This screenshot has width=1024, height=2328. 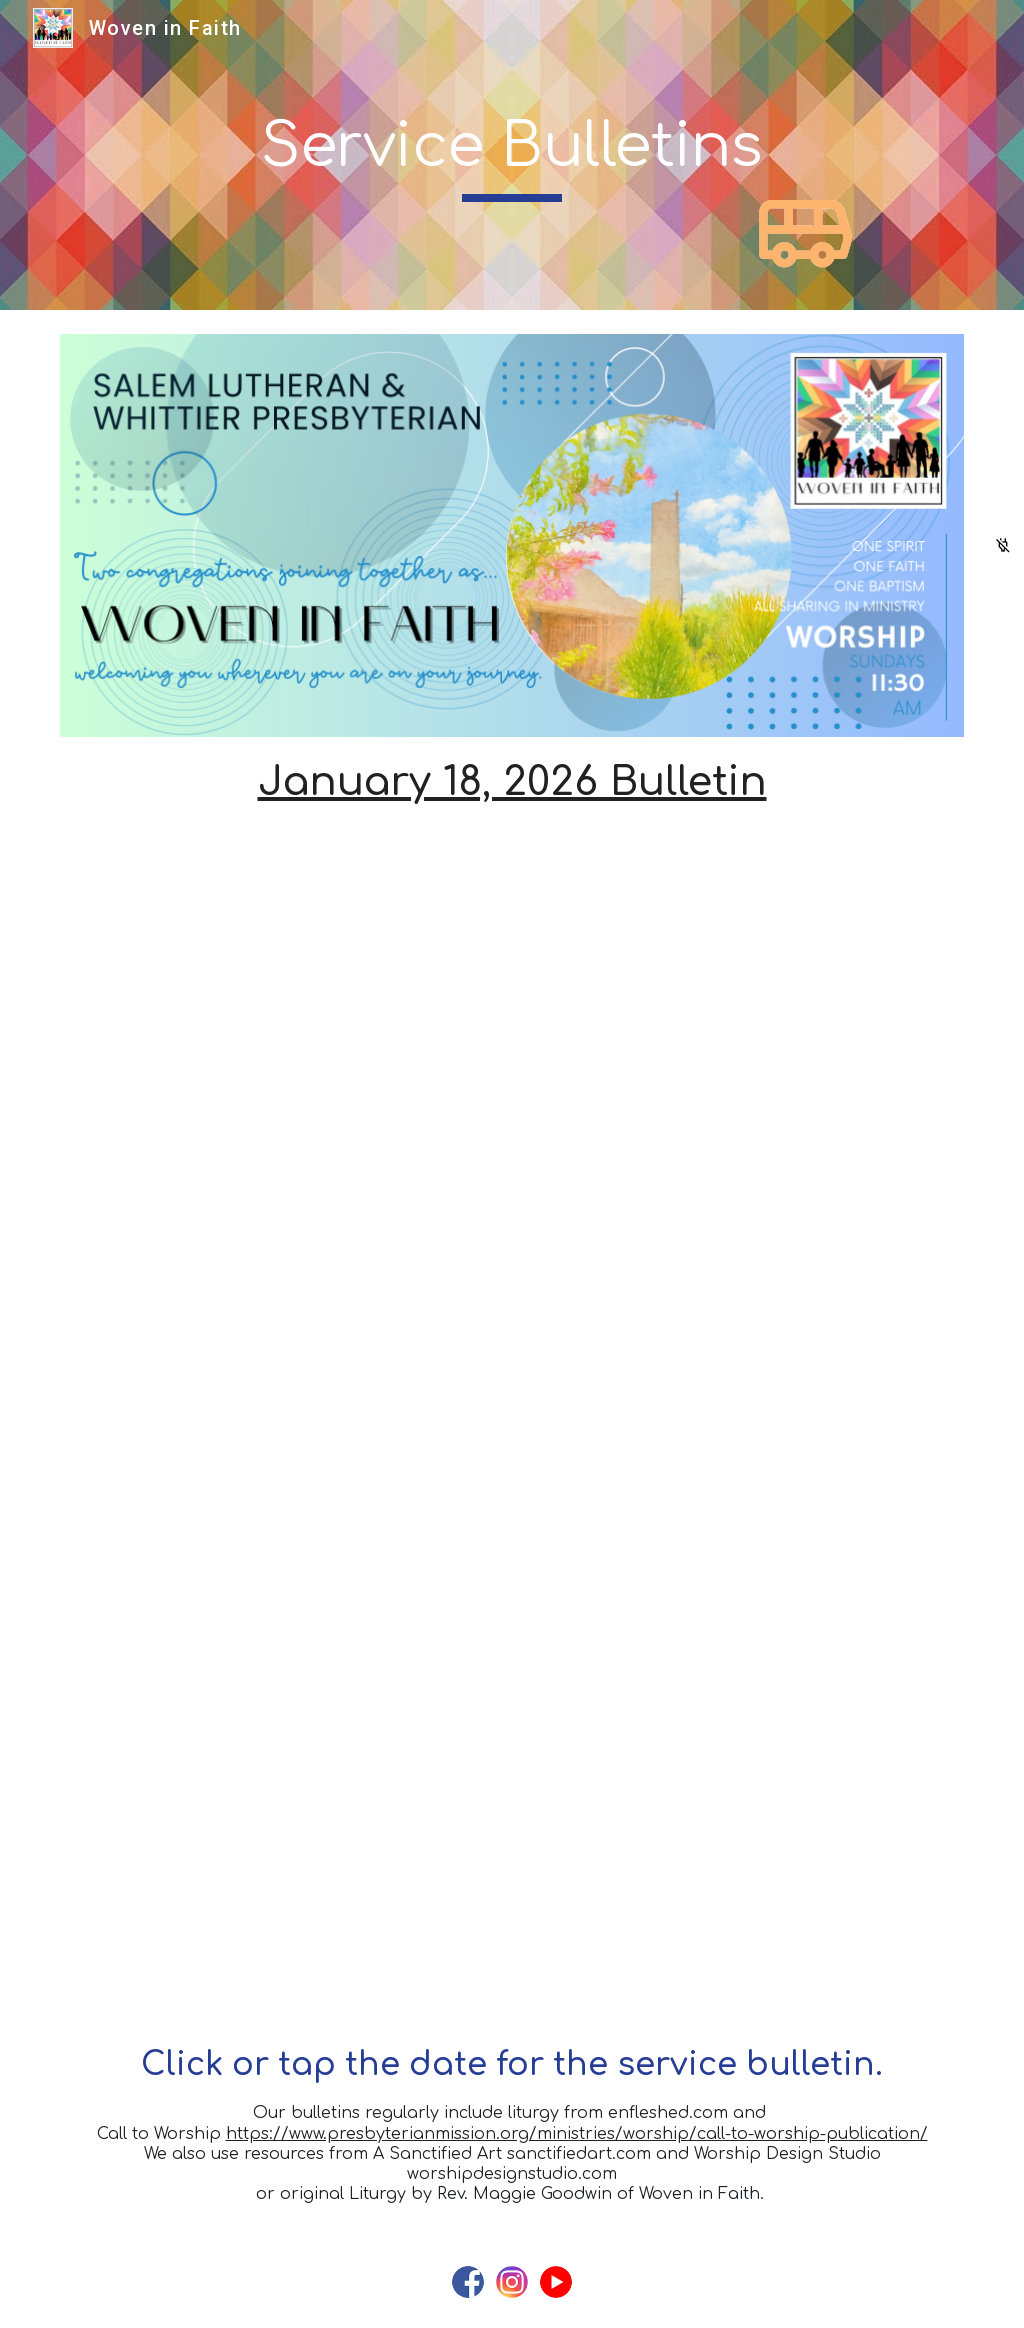 What do you see at coordinates (1003, 545) in the screenshot?
I see `power is currently off or disconnected` at bounding box center [1003, 545].